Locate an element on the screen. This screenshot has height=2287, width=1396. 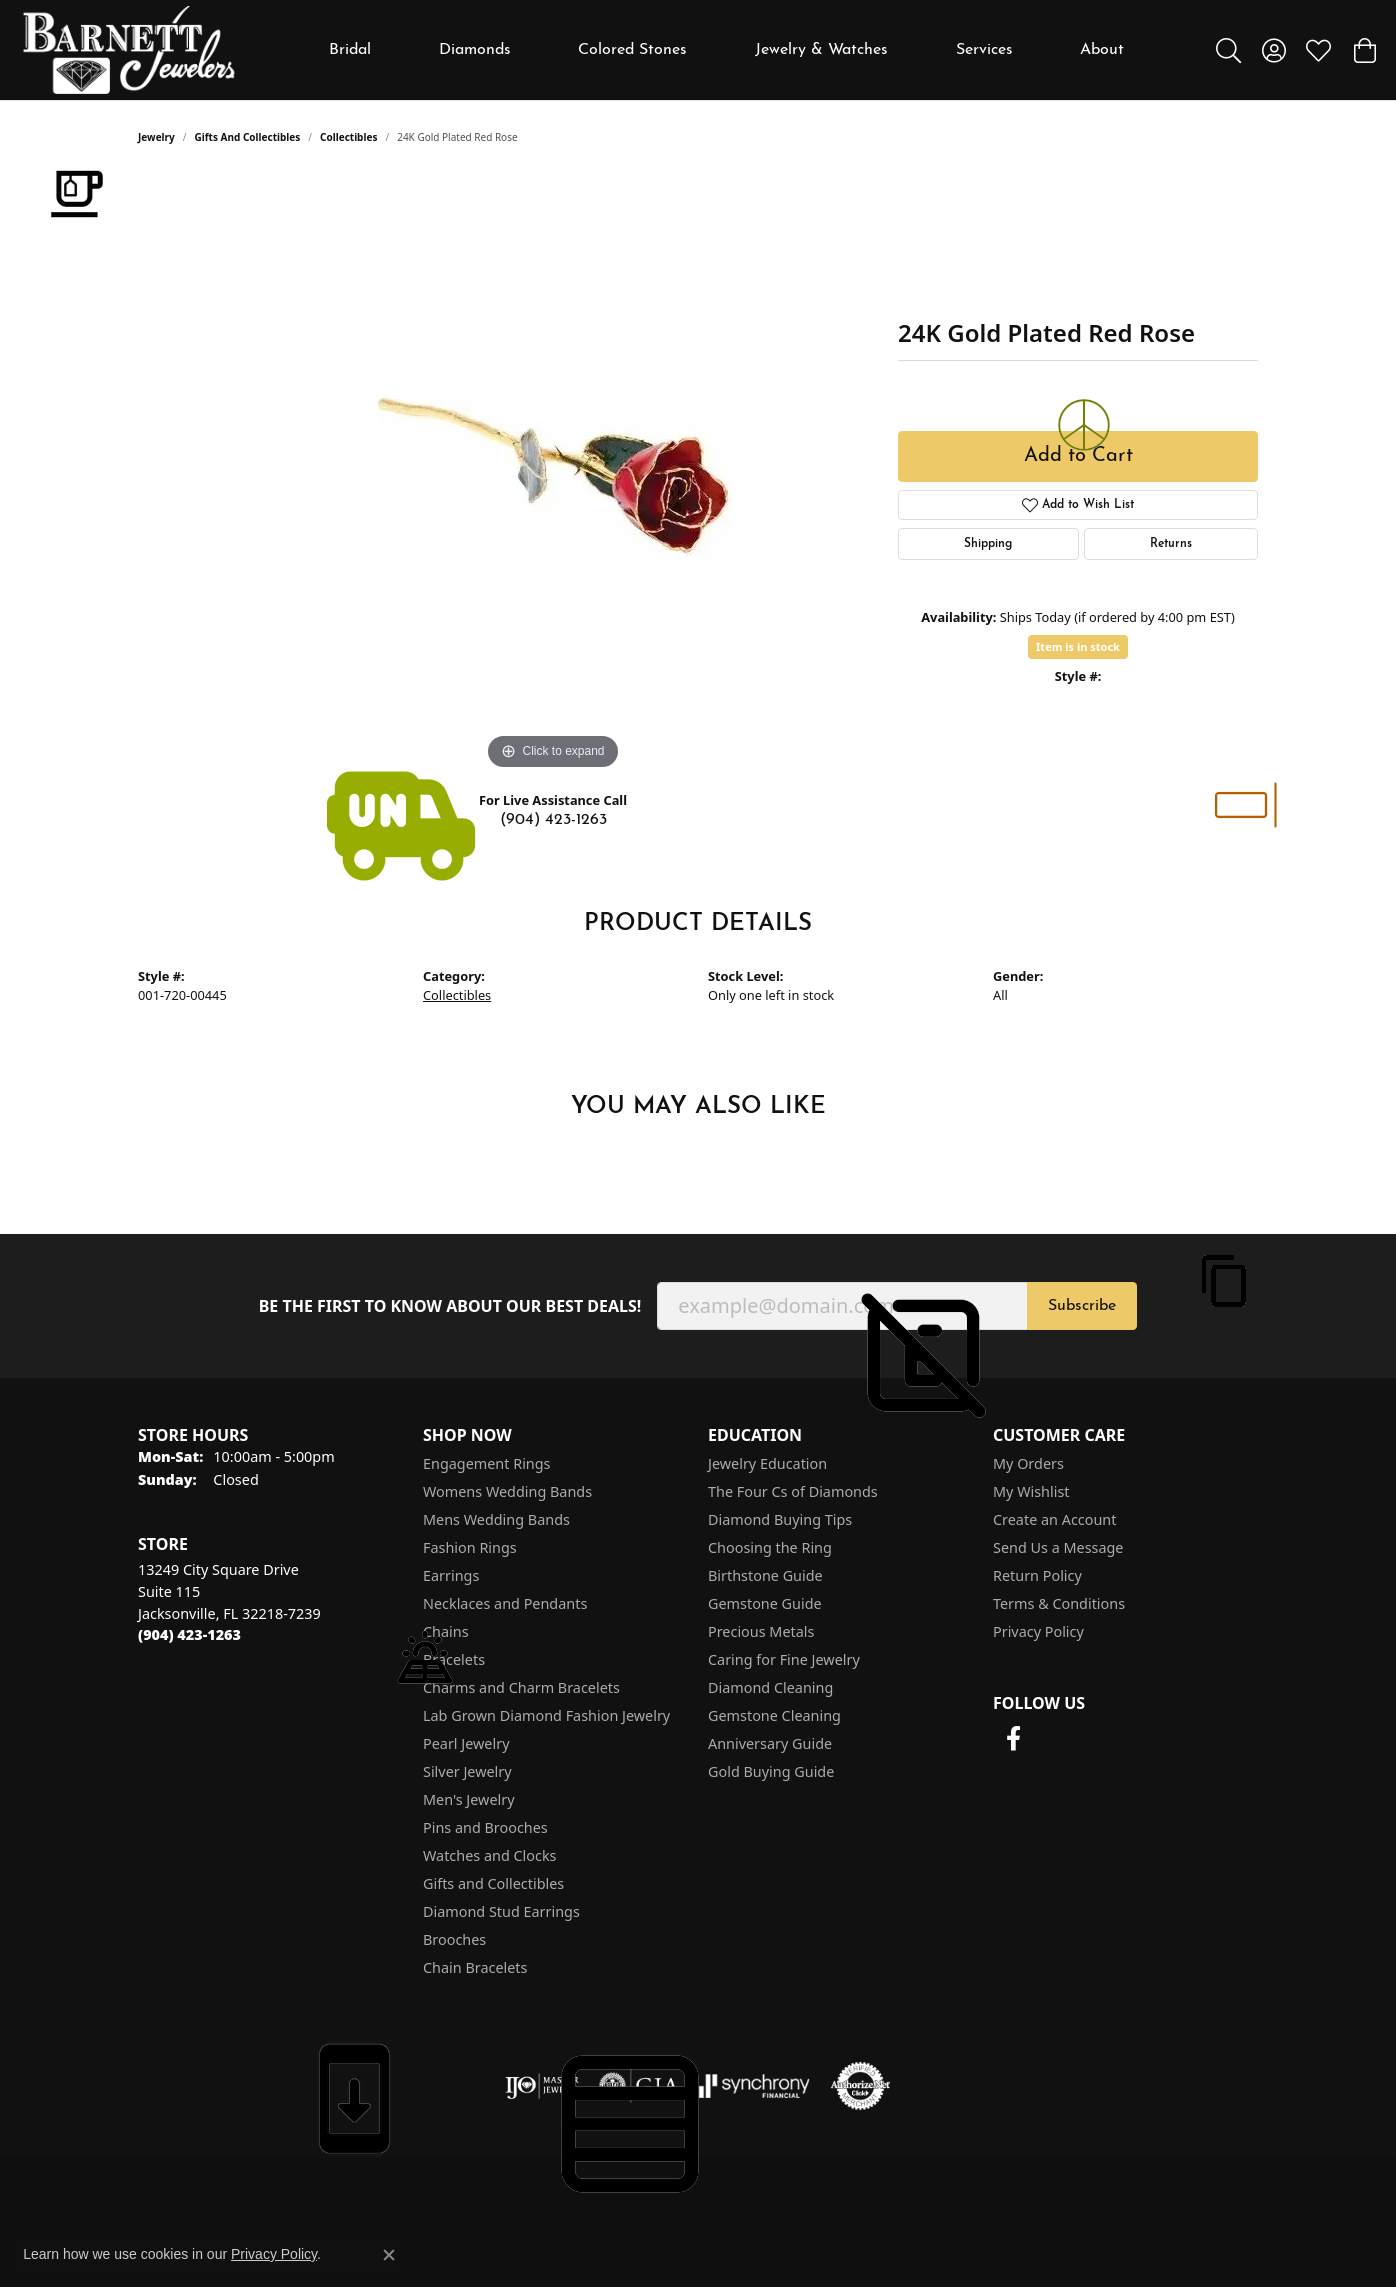
copy to clipboard is located at coordinates (1225, 1281).